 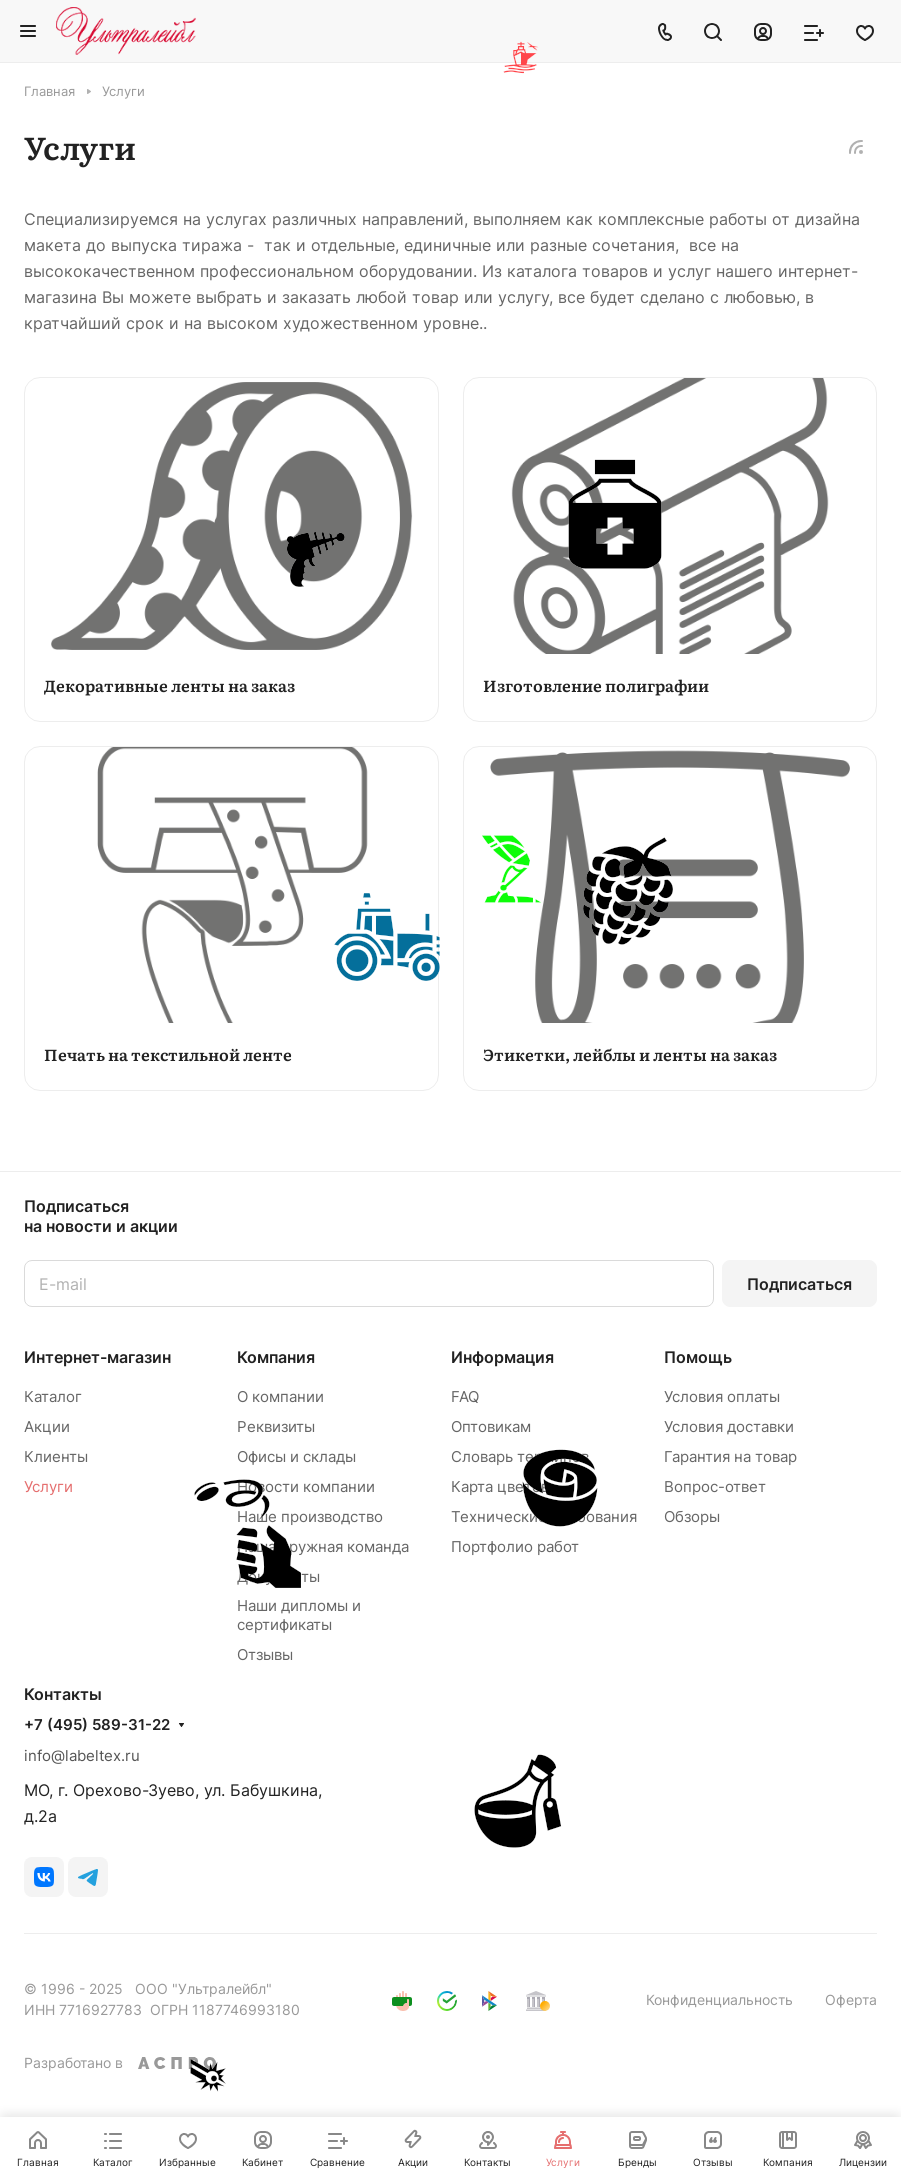 I want to click on indicates a blooming or growth animation effect, so click(x=559, y=1487).